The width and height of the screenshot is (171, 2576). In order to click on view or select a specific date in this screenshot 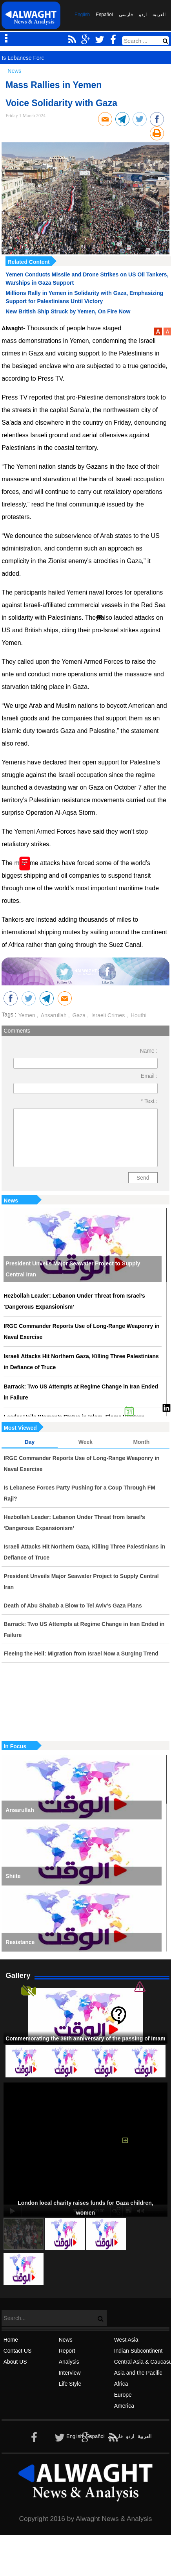, I will do `click(129, 1411)`.